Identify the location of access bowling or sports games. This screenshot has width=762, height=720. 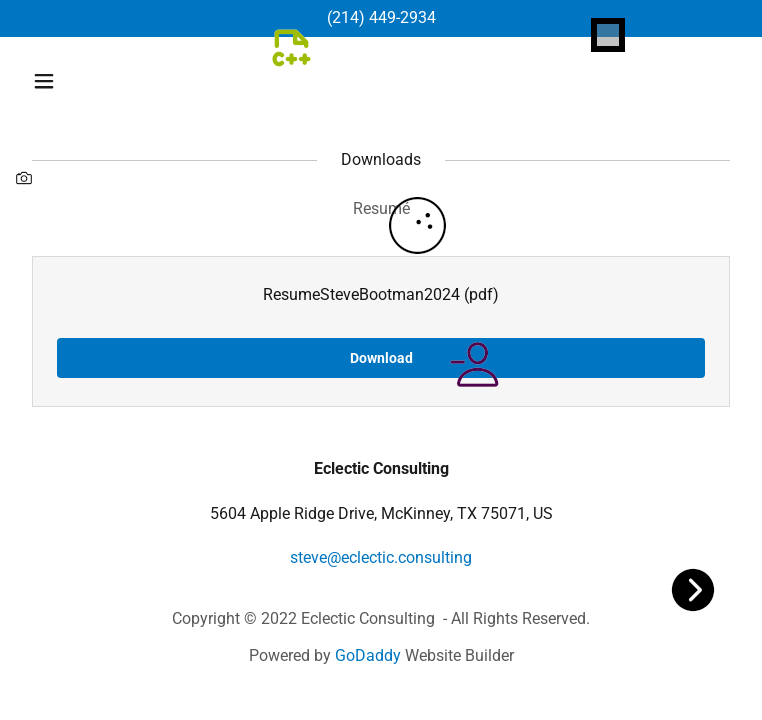
(417, 225).